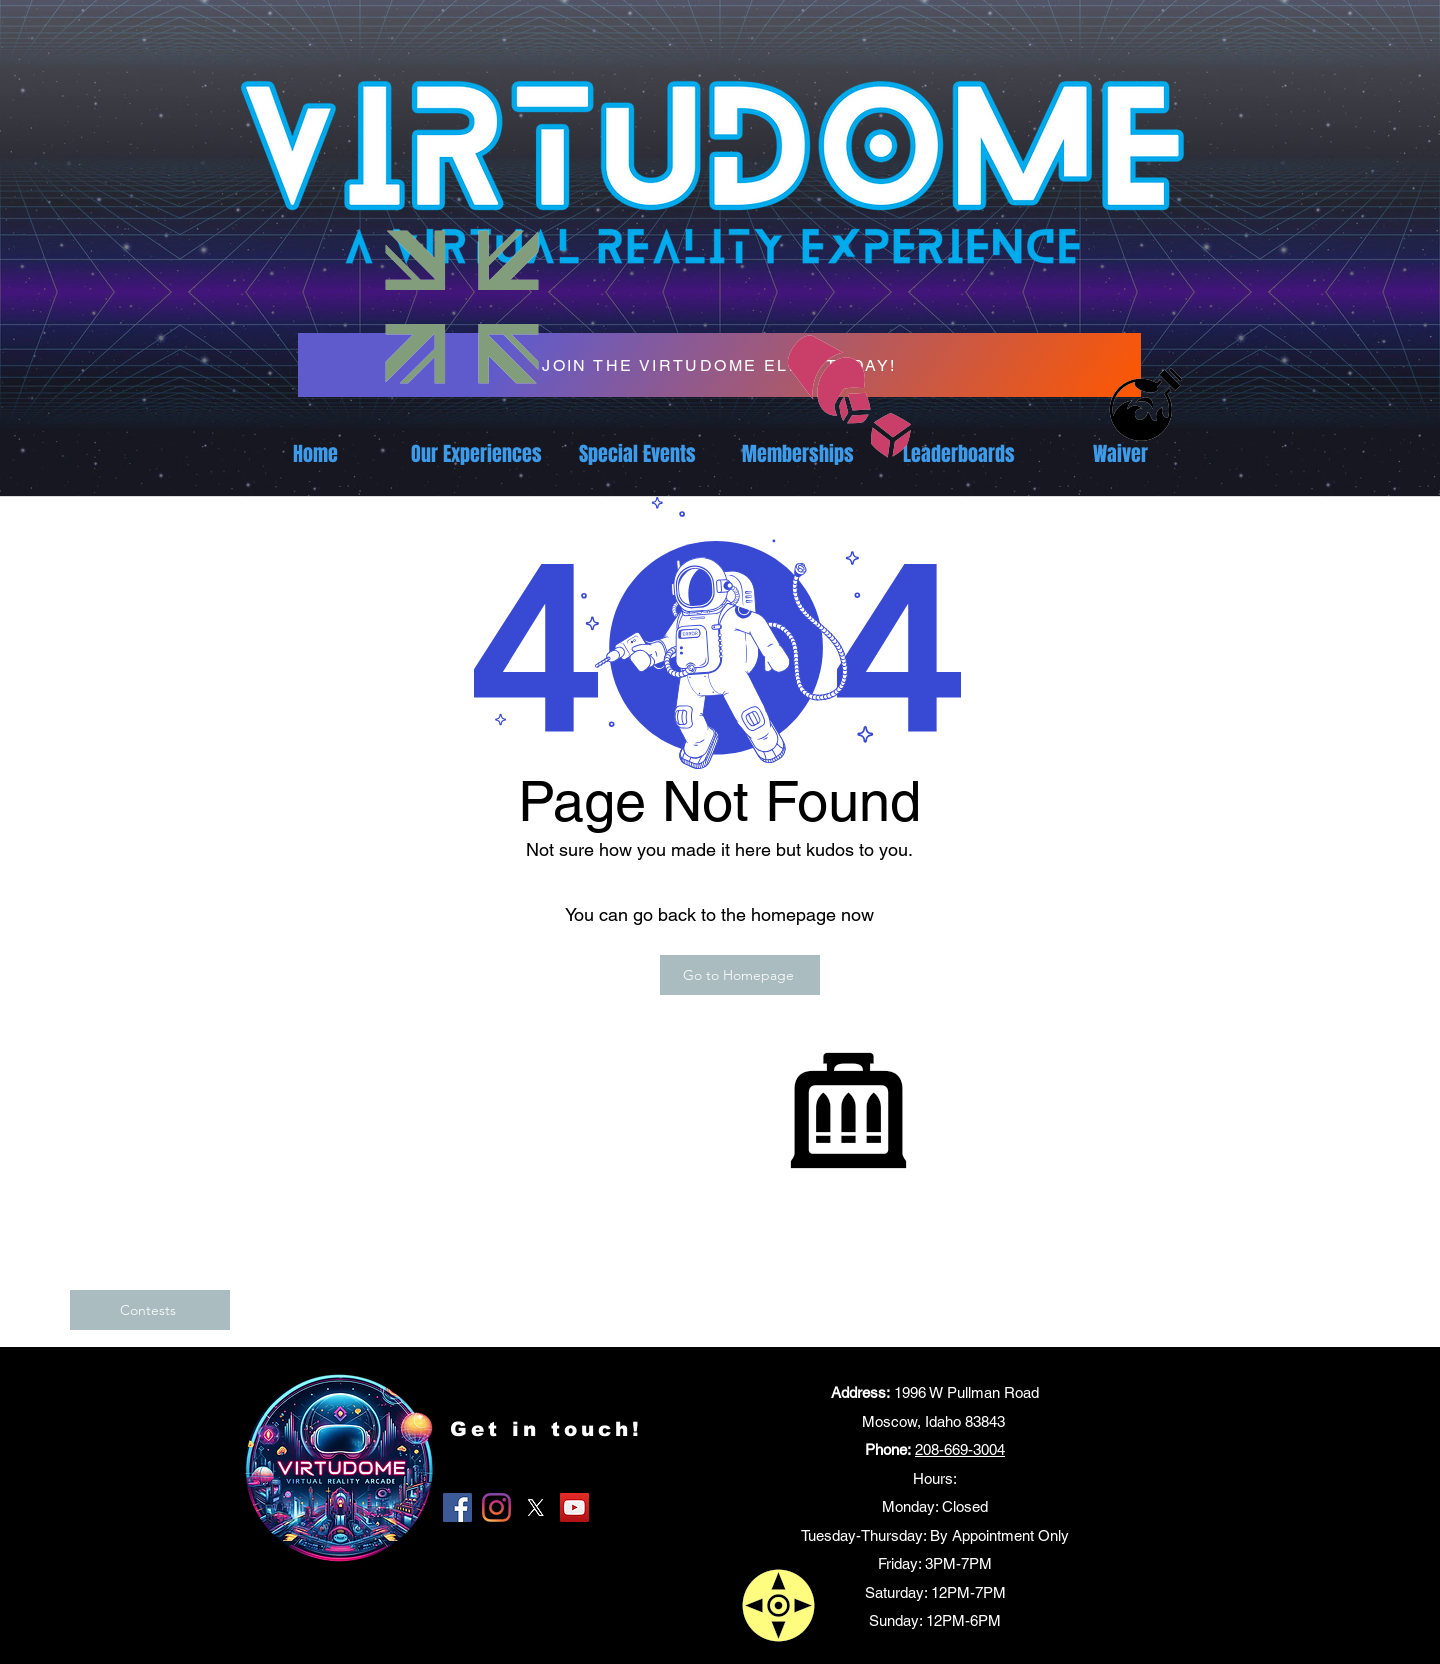 The image size is (1440, 1664). Describe the element at coordinates (1146, 404) in the screenshot. I see `use a fire potion or consumable item` at that location.